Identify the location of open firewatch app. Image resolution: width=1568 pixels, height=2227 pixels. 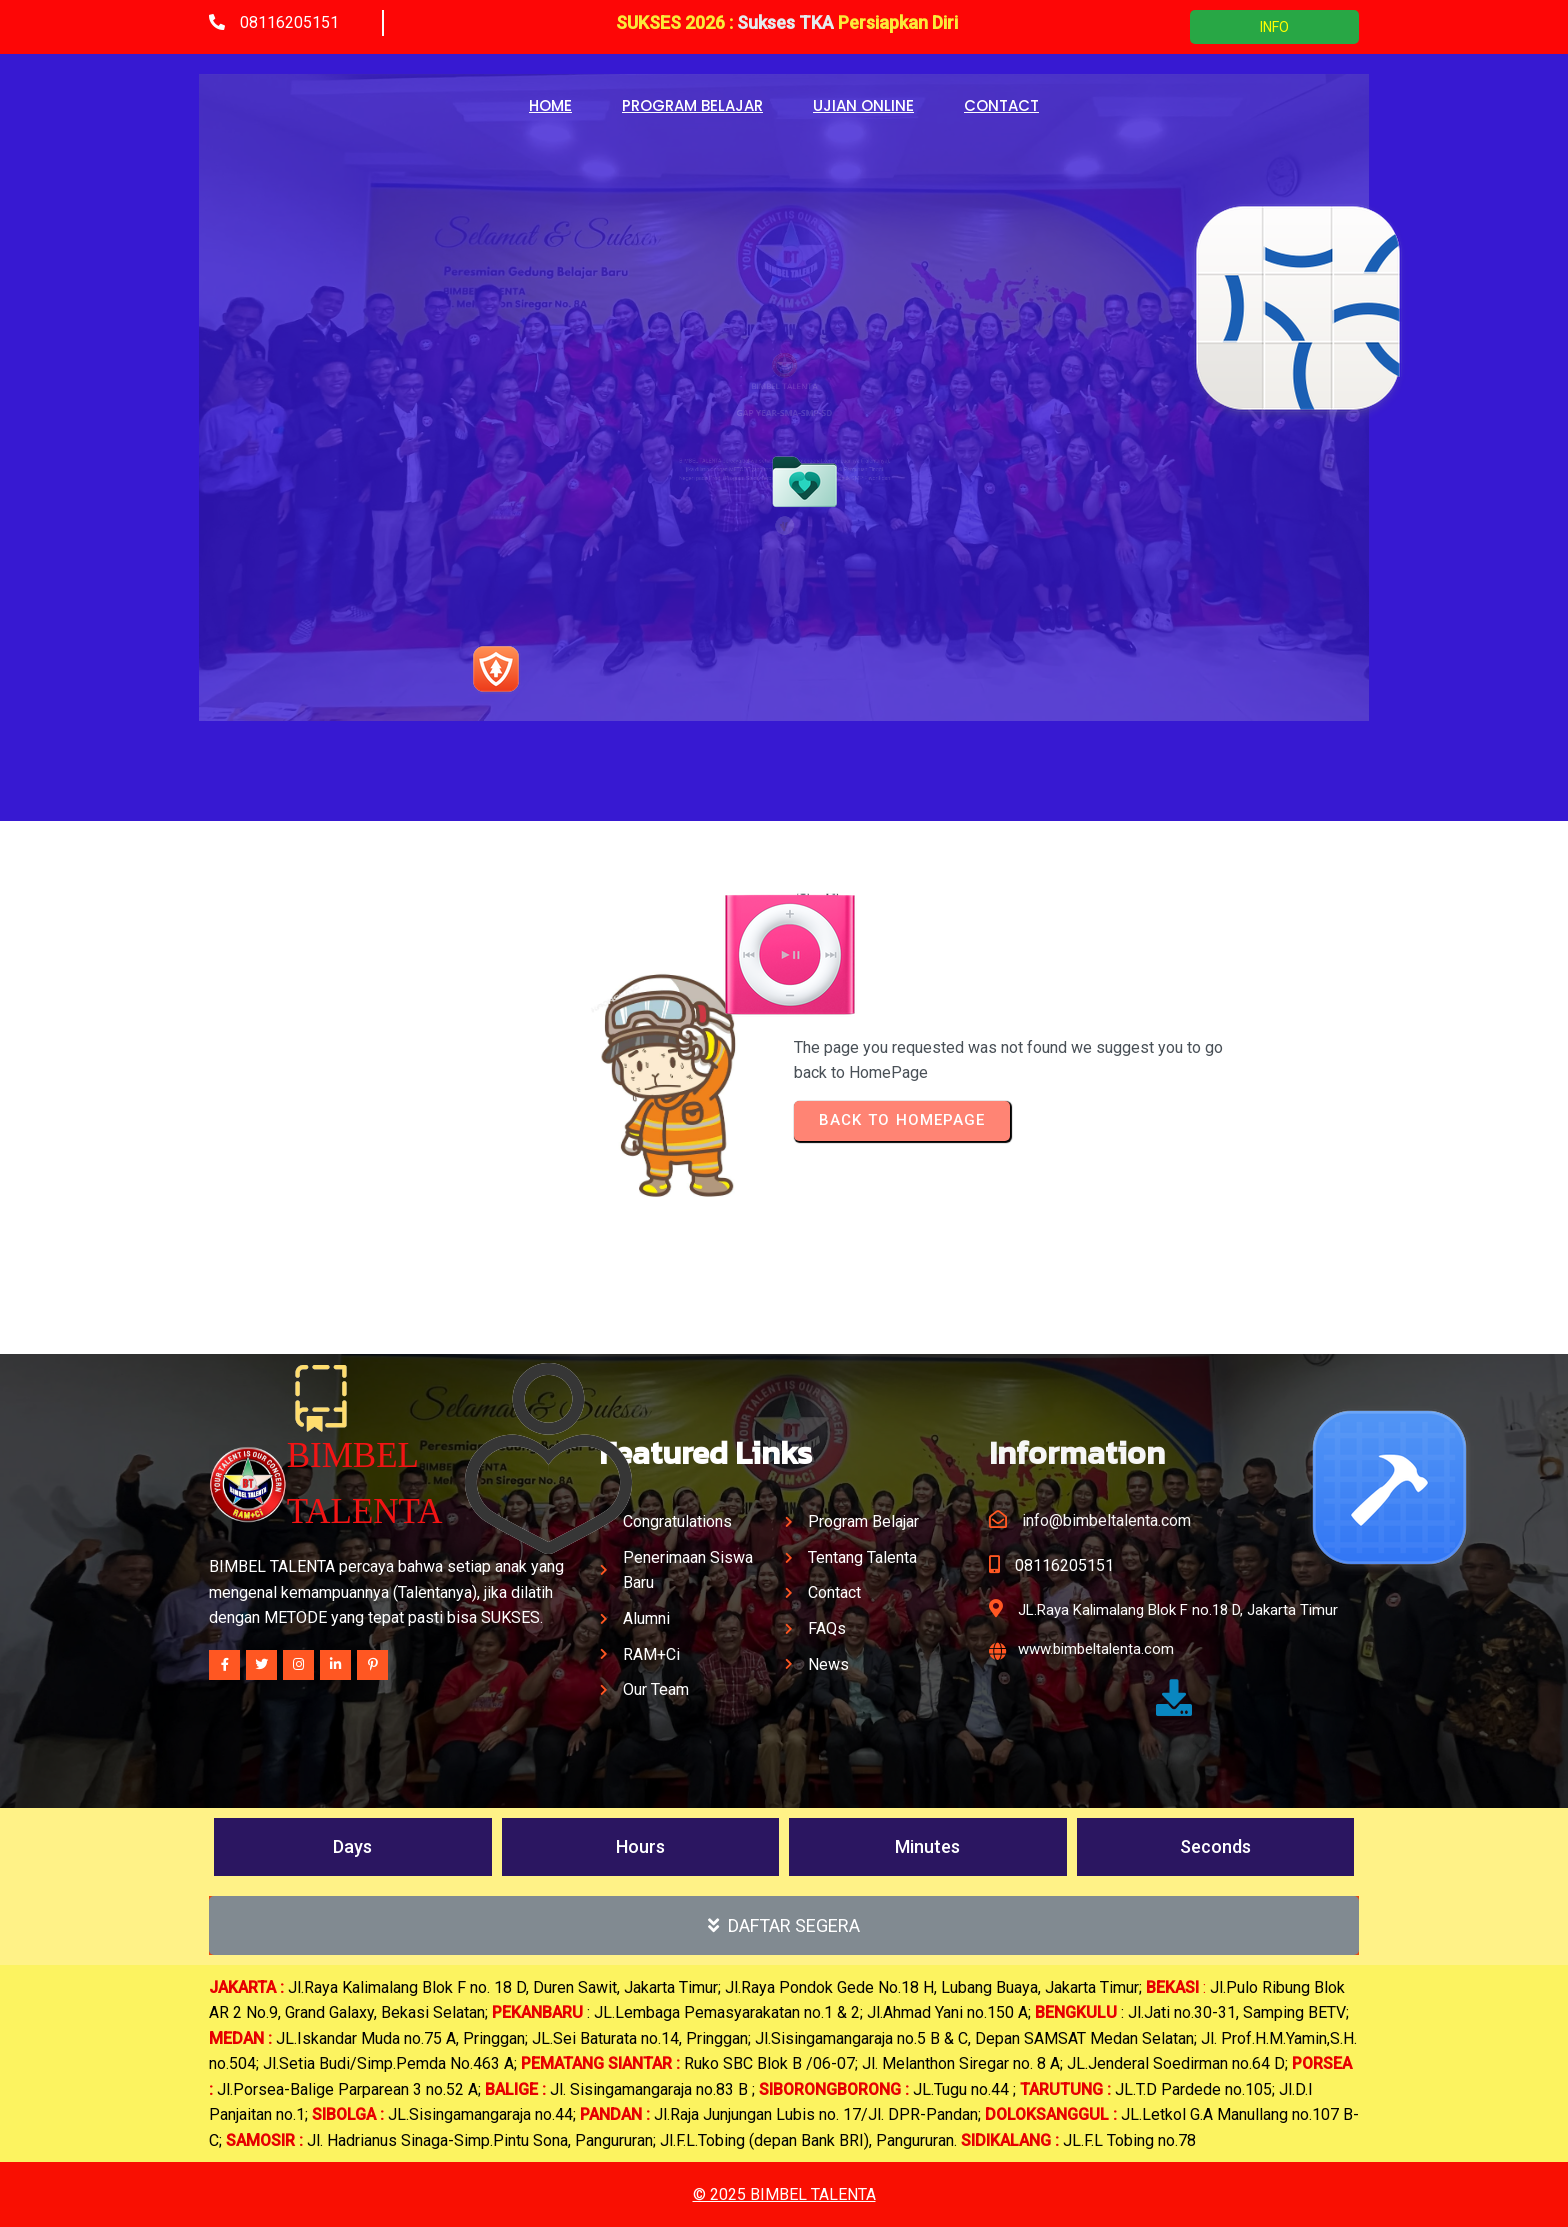
(496, 669).